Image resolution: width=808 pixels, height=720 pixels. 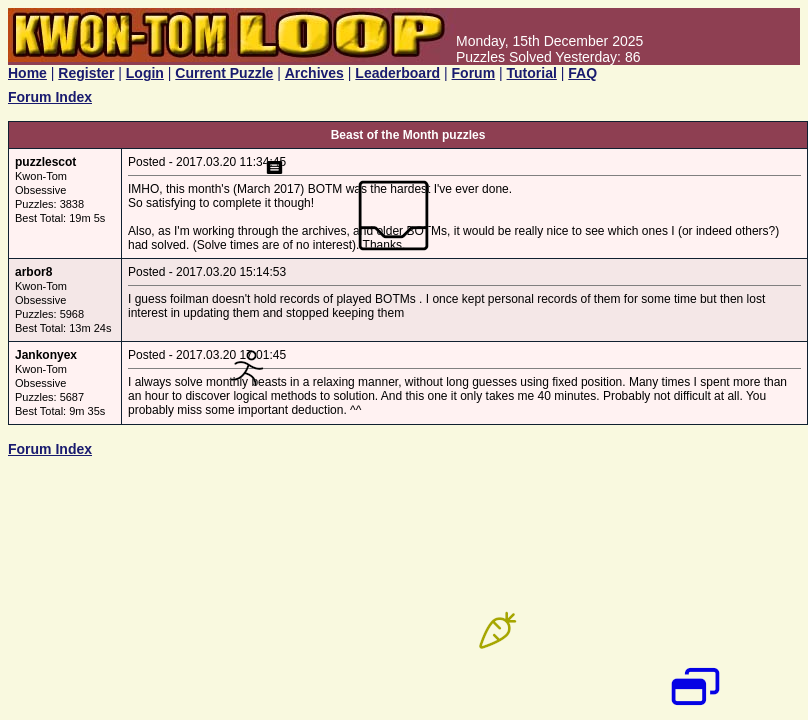 What do you see at coordinates (393, 215) in the screenshot?
I see `access inbox or incoming items` at bounding box center [393, 215].